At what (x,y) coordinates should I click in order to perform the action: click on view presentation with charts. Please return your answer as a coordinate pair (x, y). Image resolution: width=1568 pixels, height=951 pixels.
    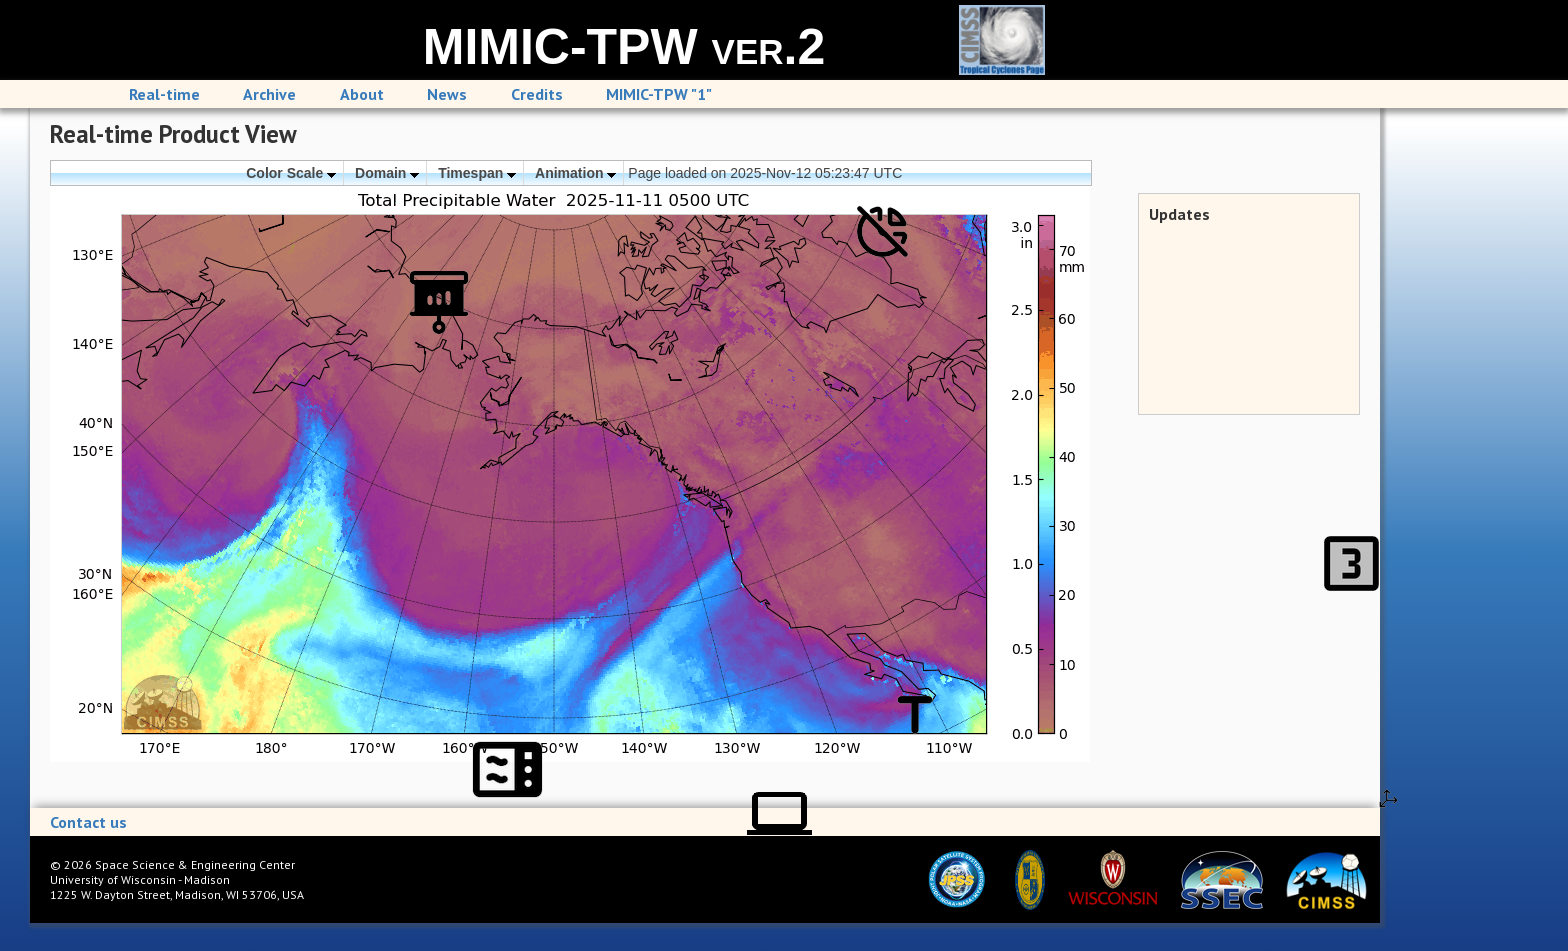
    Looking at the image, I should click on (439, 298).